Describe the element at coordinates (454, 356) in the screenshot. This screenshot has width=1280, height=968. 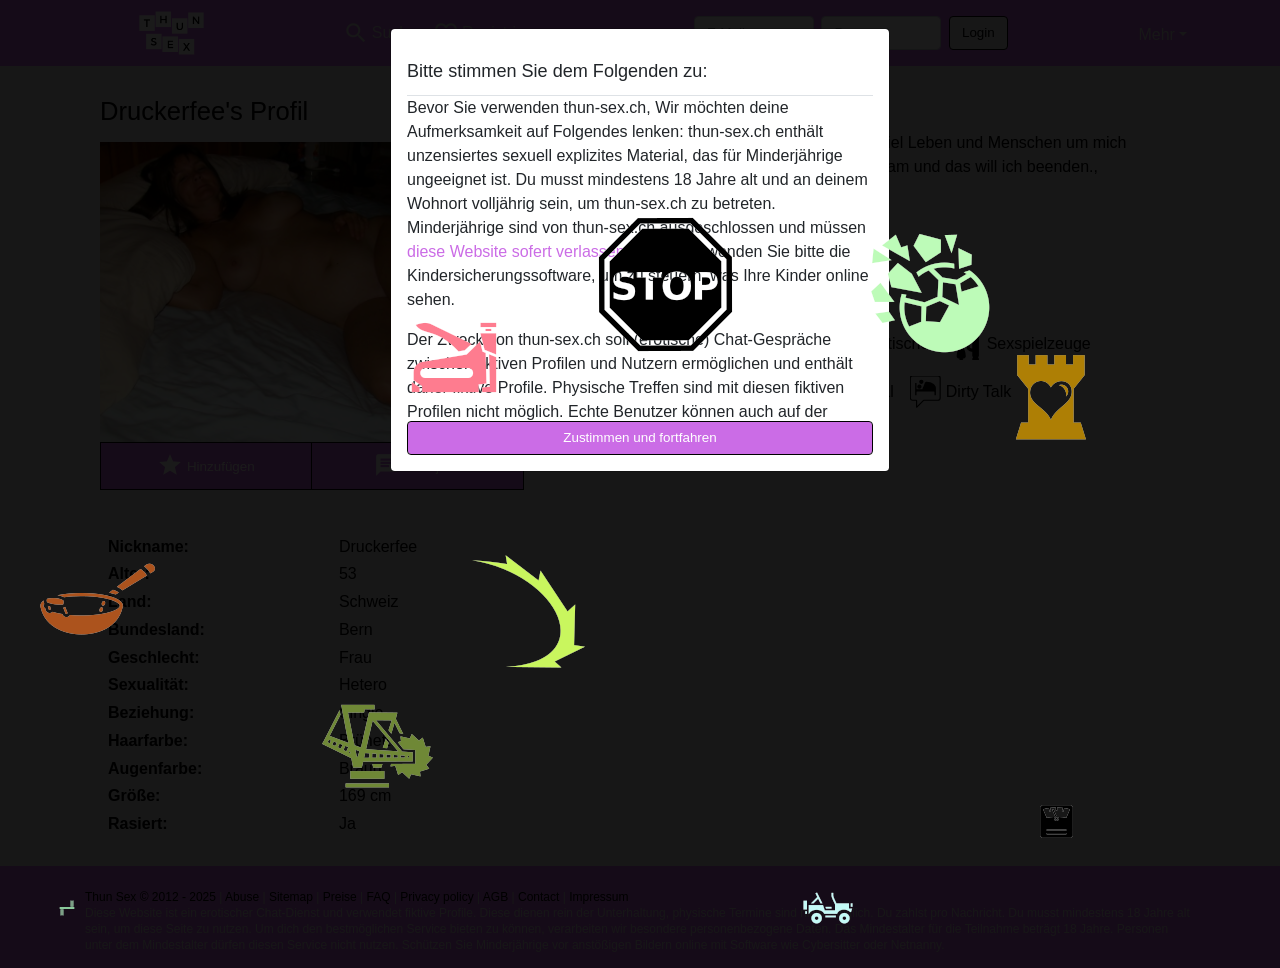
I see `use heavy-duty stapler tool` at that location.